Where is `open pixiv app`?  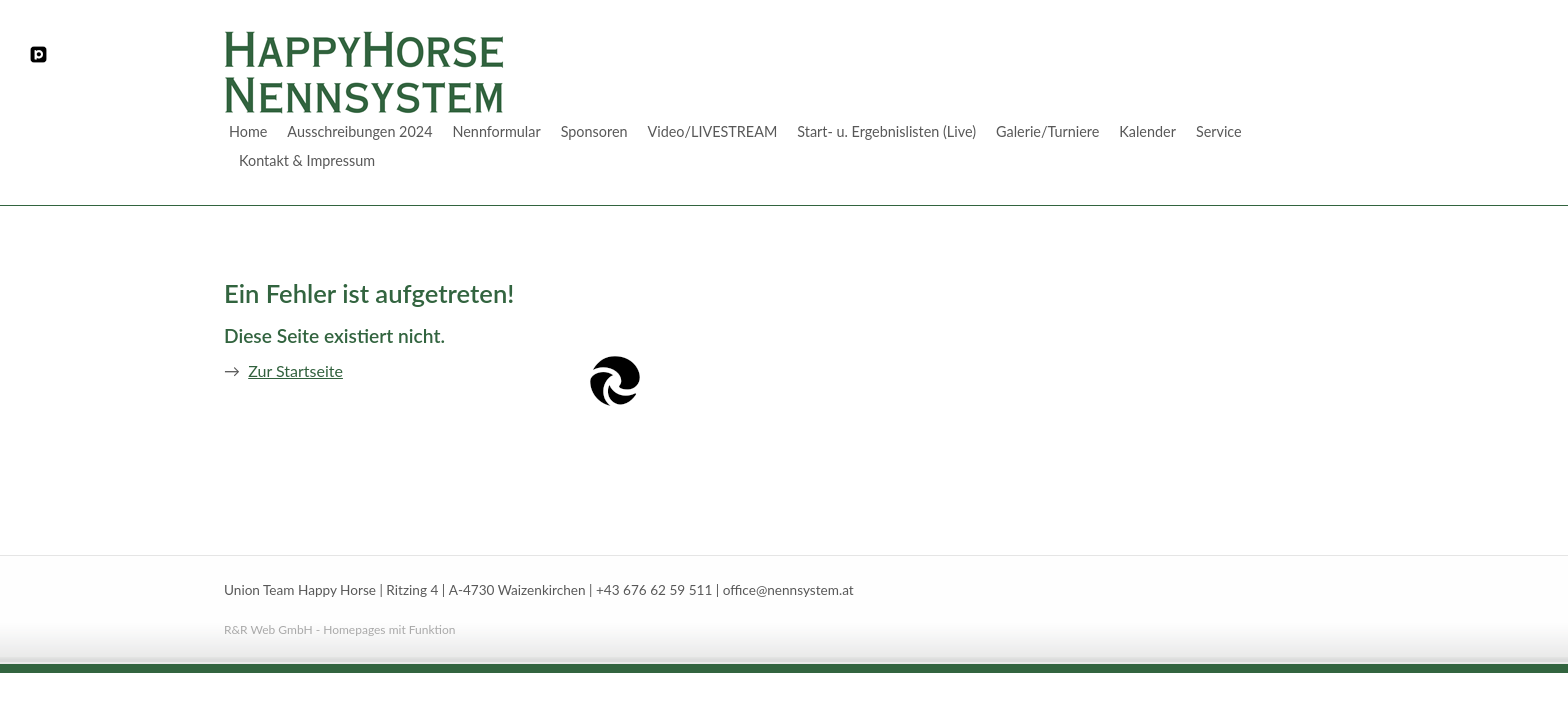
open pixiv app is located at coordinates (38, 54).